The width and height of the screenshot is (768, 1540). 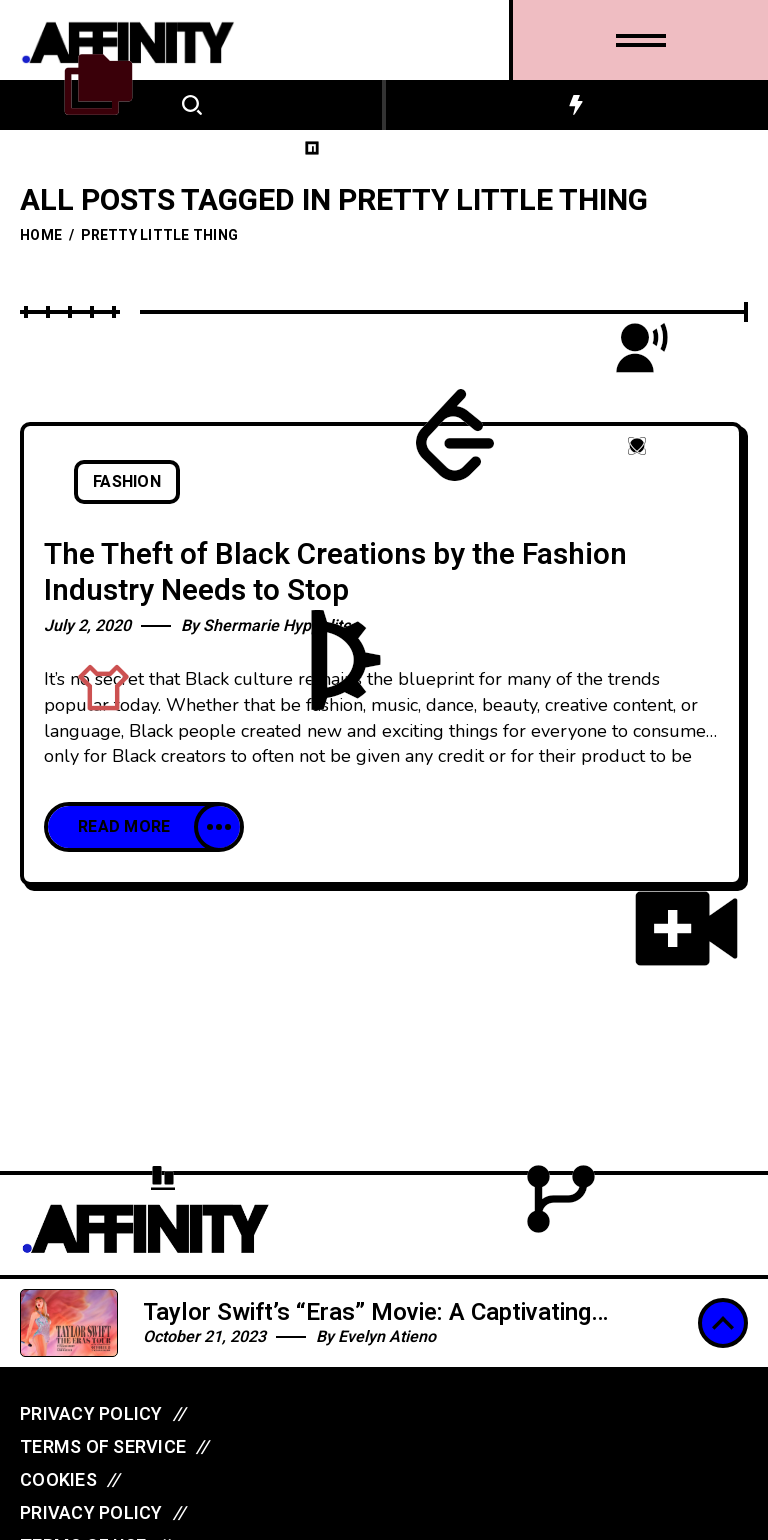 I want to click on access your folders, so click(x=98, y=84).